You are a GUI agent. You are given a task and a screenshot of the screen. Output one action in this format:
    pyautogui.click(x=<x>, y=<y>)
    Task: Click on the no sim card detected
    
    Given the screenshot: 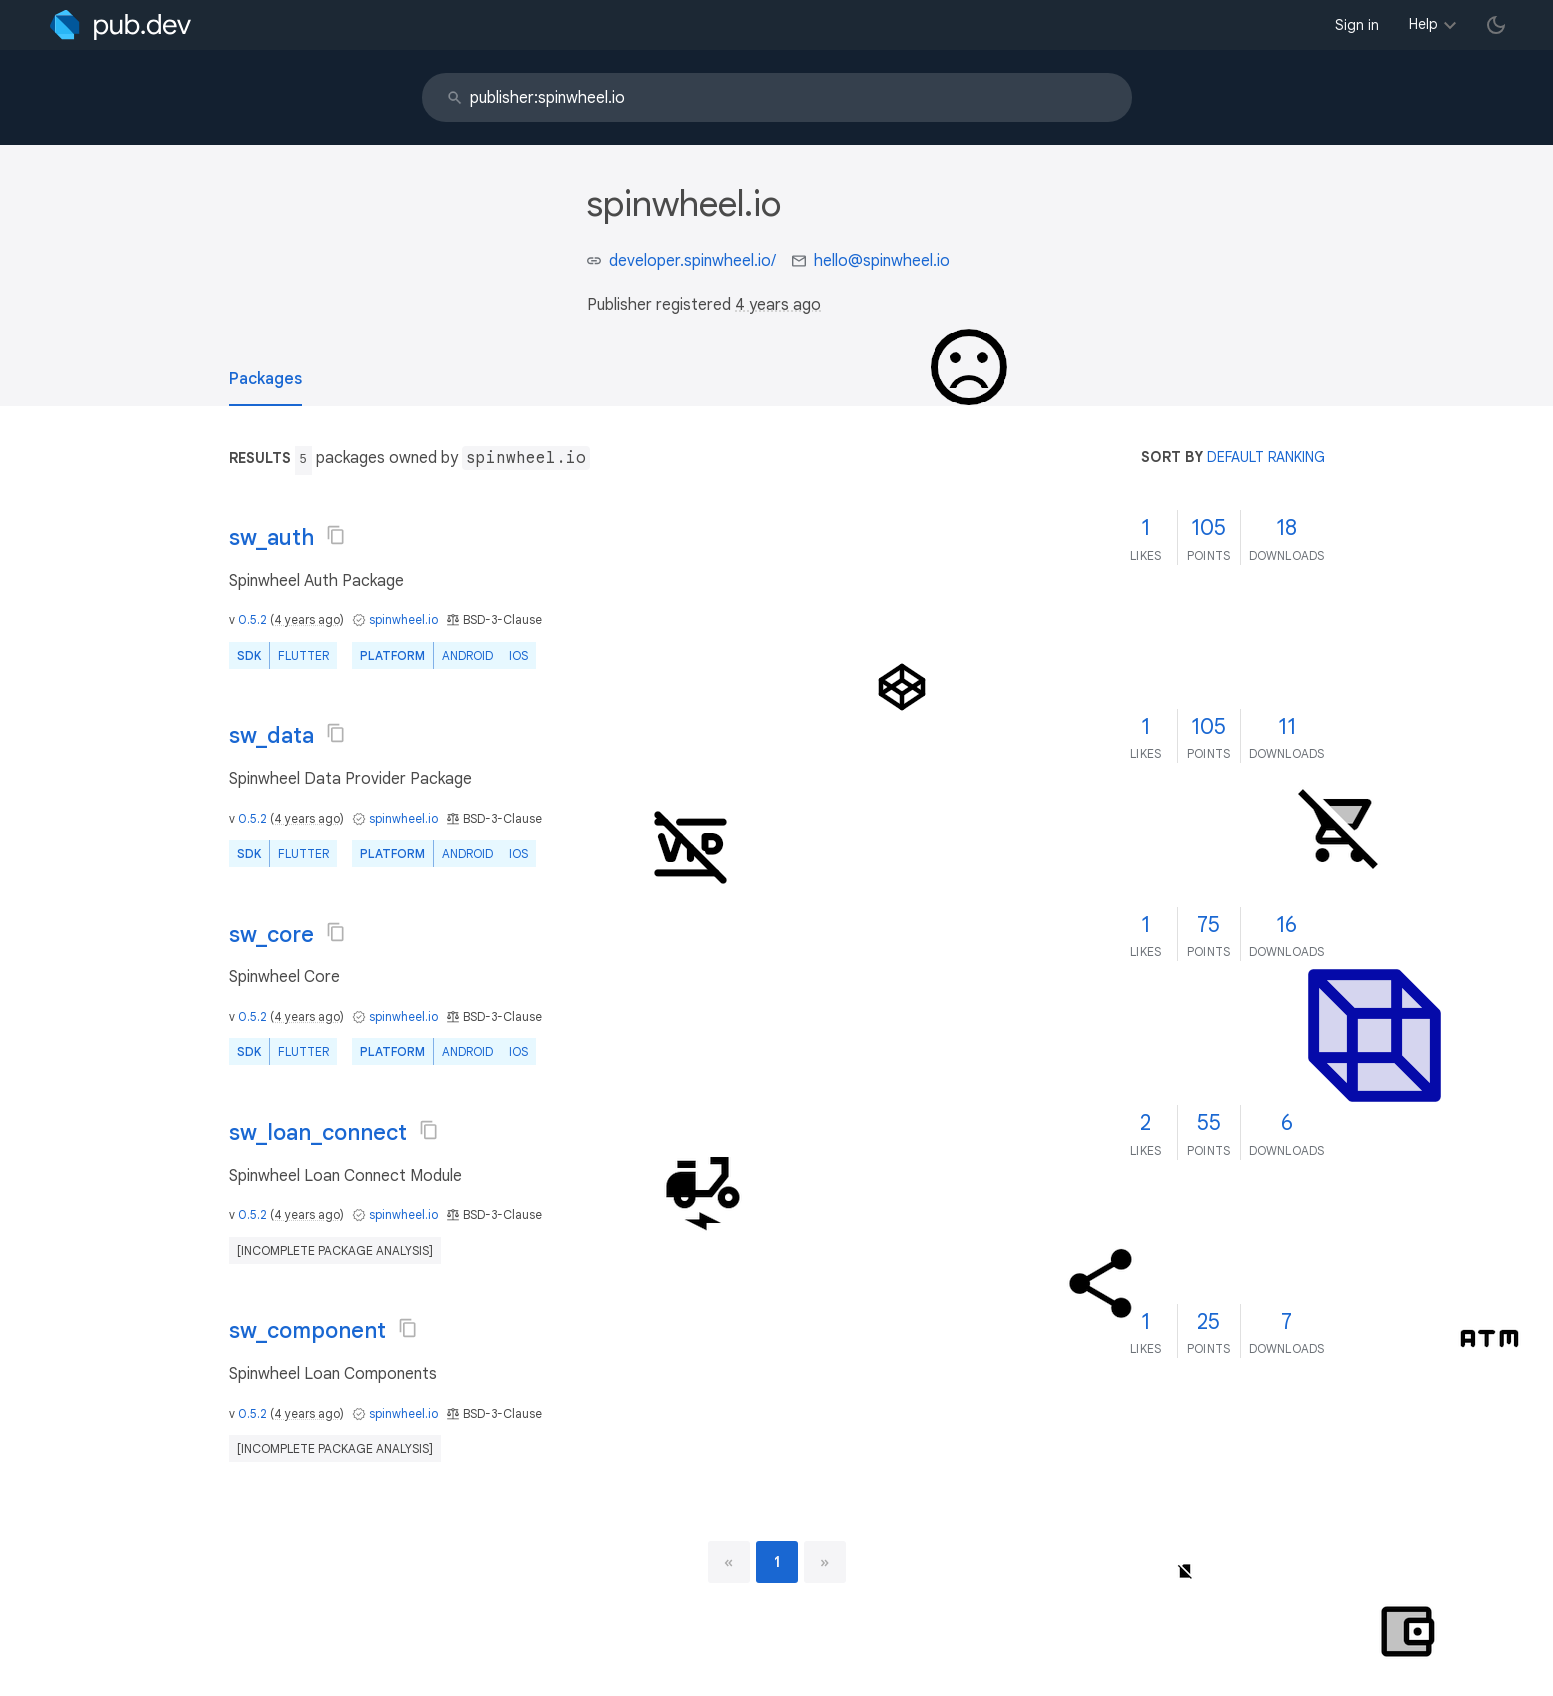 What is the action you would take?
    pyautogui.click(x=1185, y=1571)
    